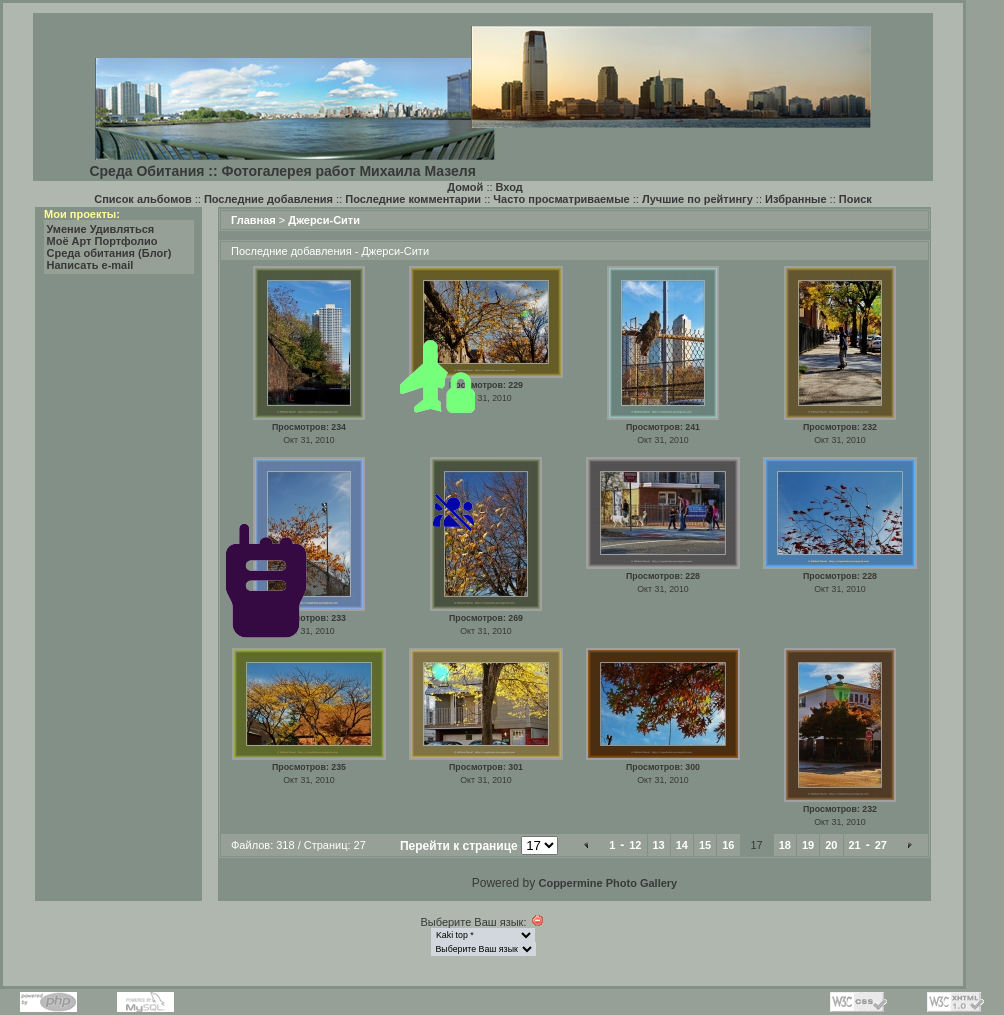  Describe the element at coordinates (434, 376) in the screenshot. I see `airplane mode is locked or restricted` at that location.